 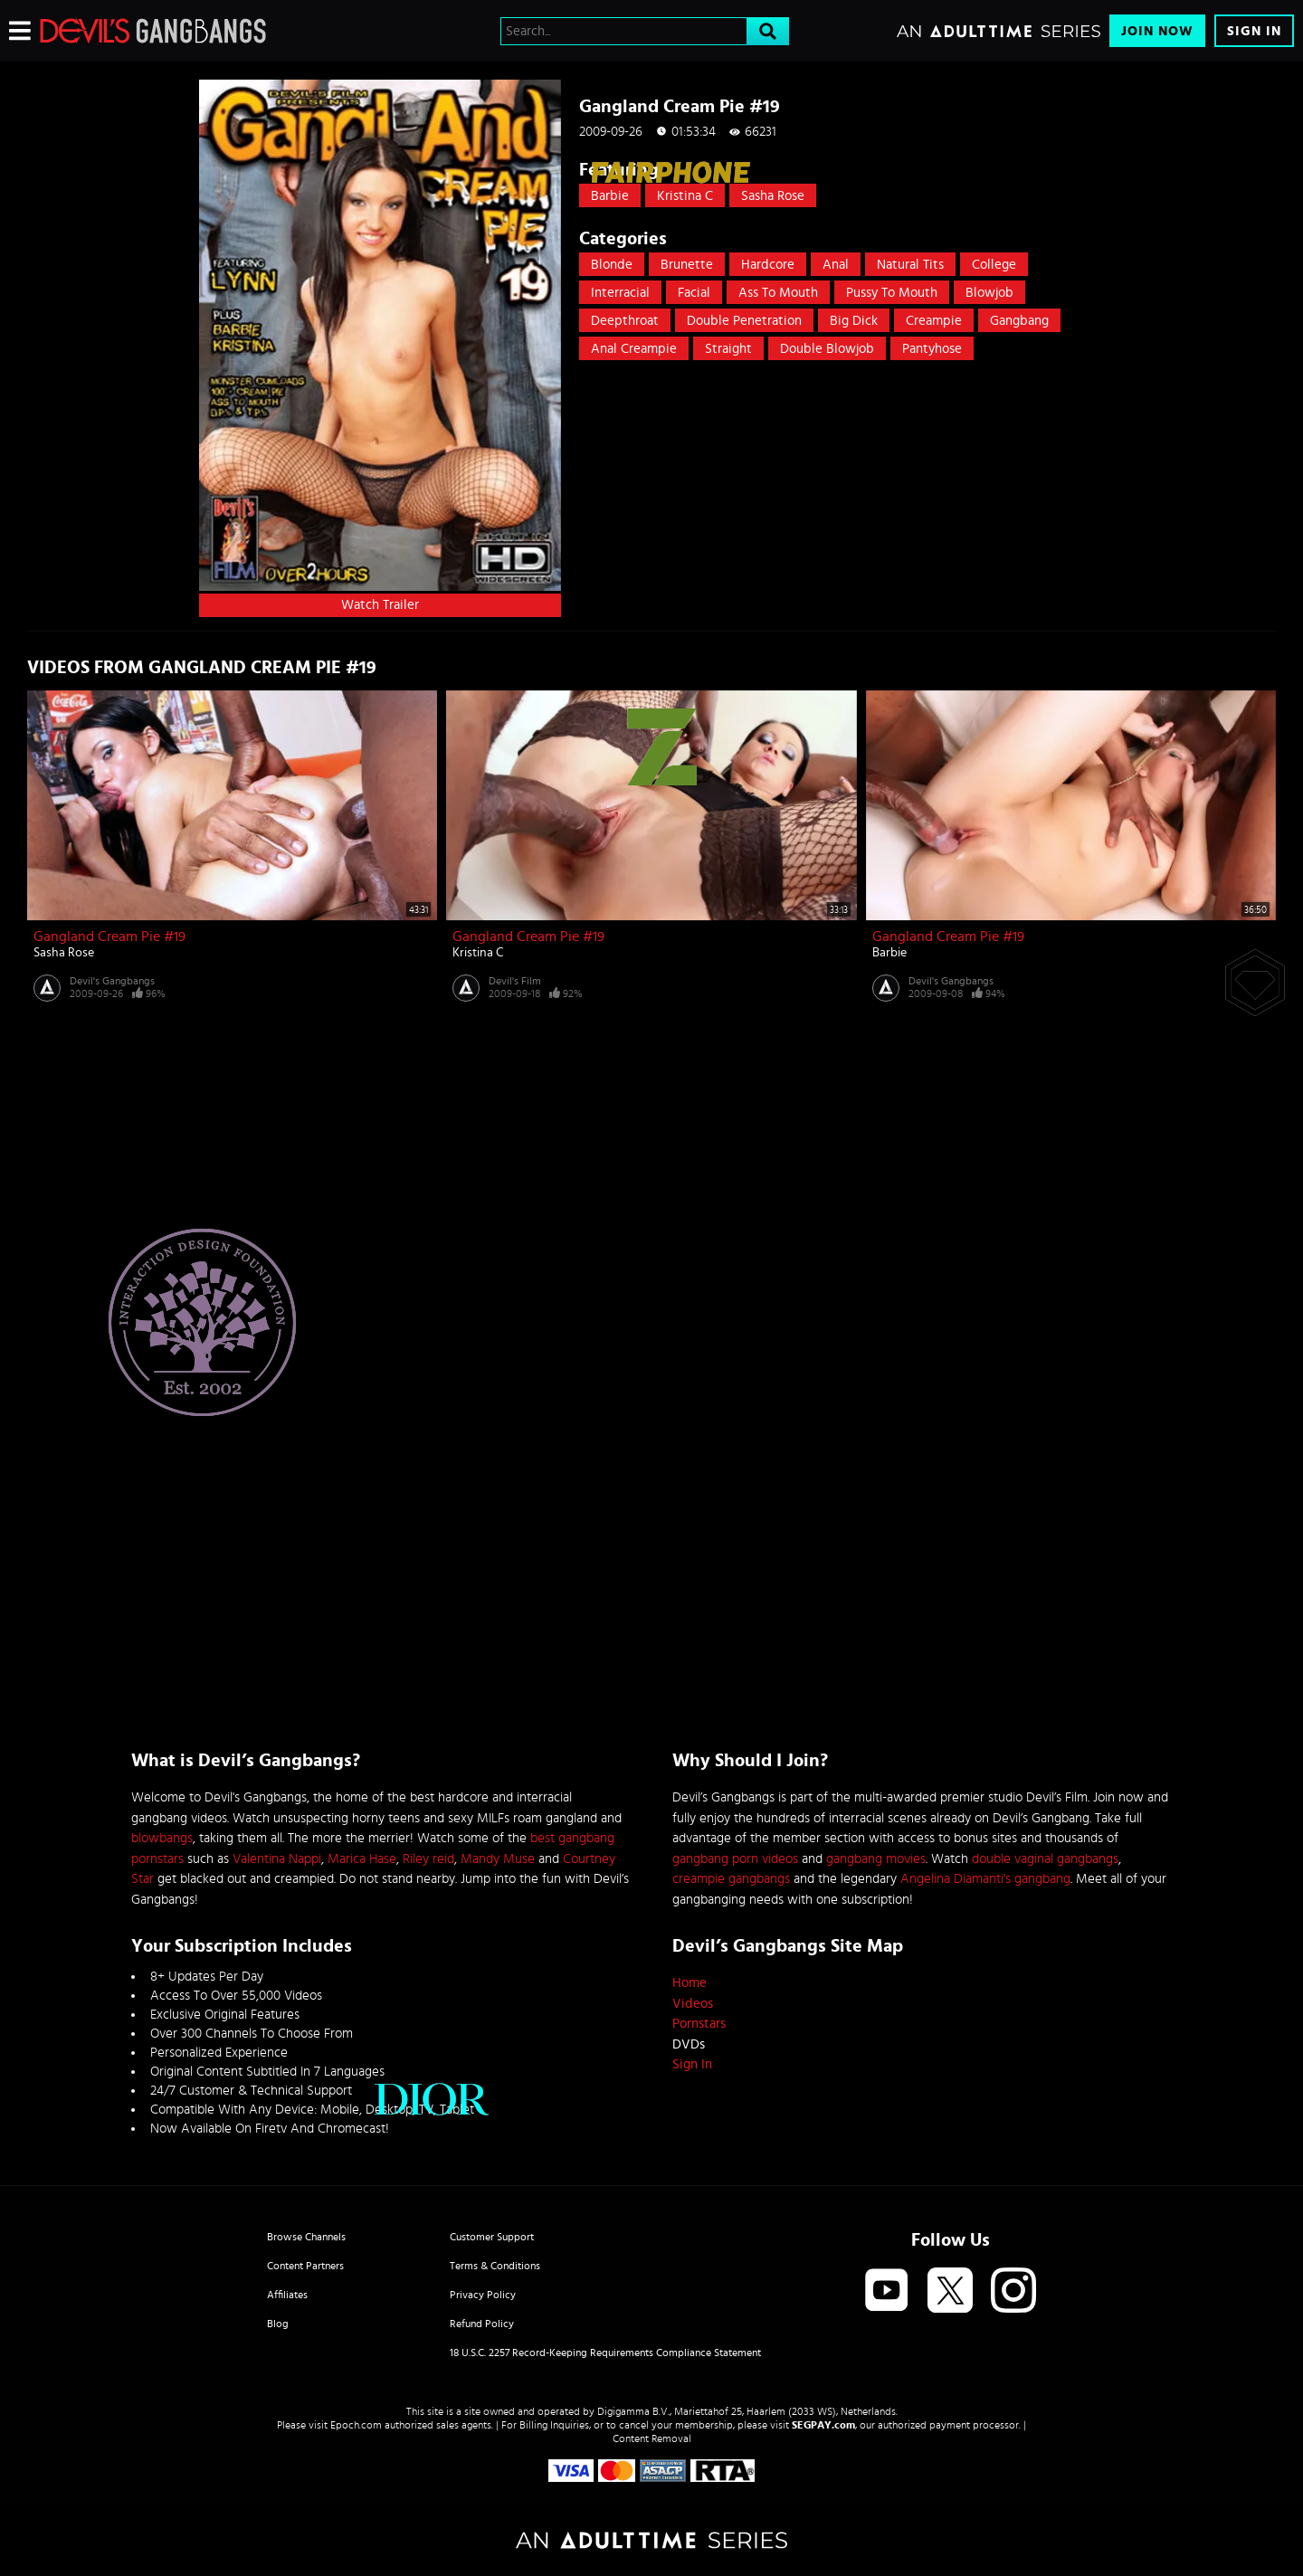 I want to click on visit the RubyGems package repository, so click(x=1255, y=983).